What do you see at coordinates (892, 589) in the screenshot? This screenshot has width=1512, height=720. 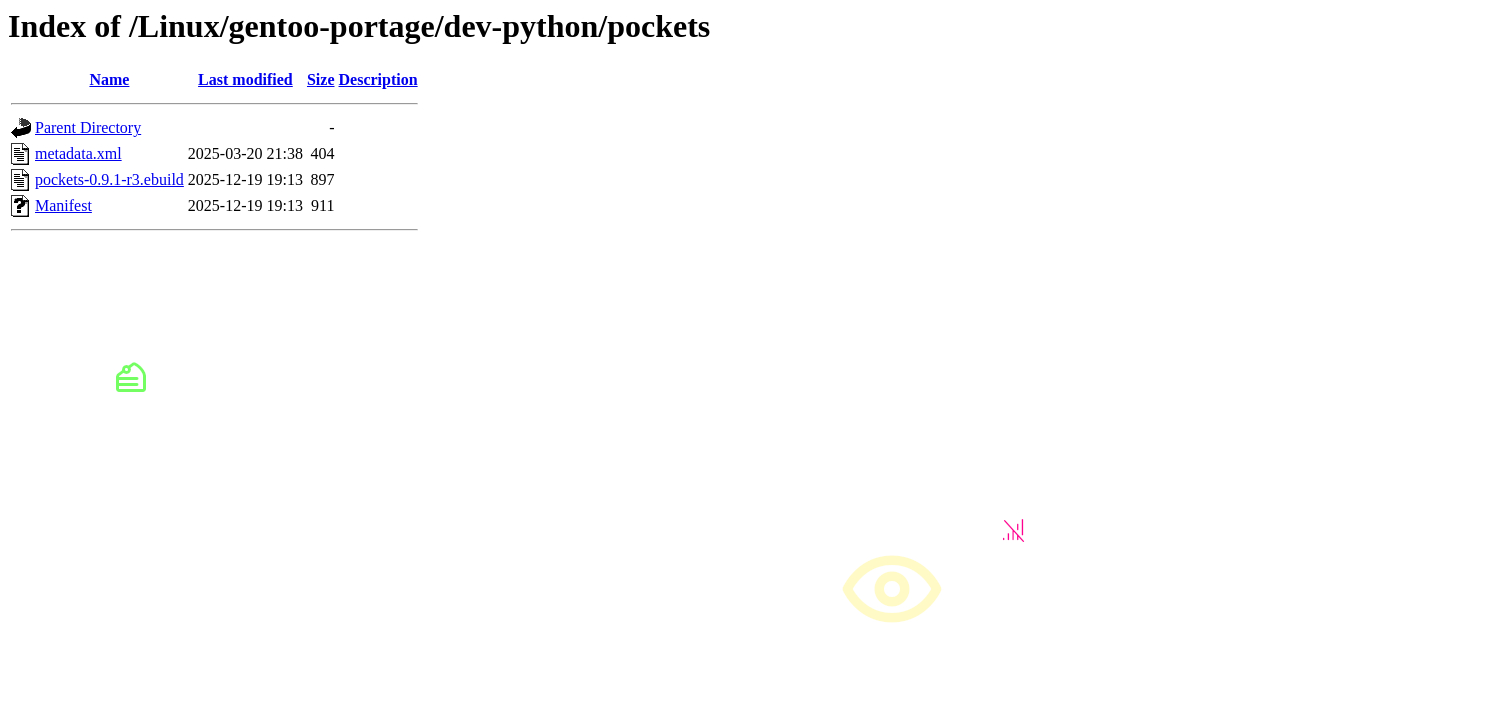 I see `view or preview content` at bounding box center [892, 589].